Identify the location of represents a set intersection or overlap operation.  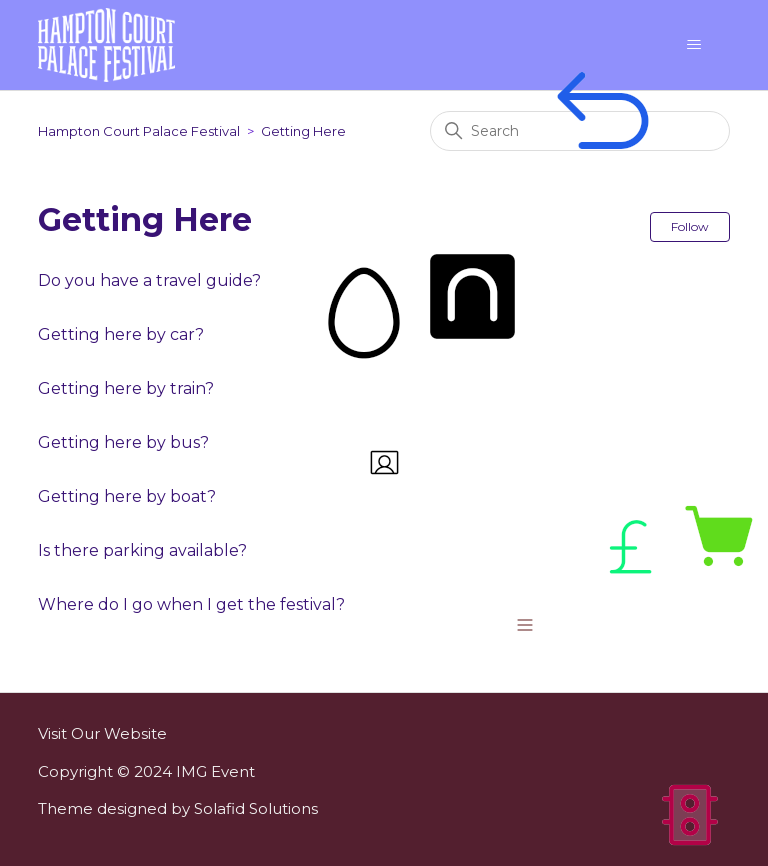
(472, 296).